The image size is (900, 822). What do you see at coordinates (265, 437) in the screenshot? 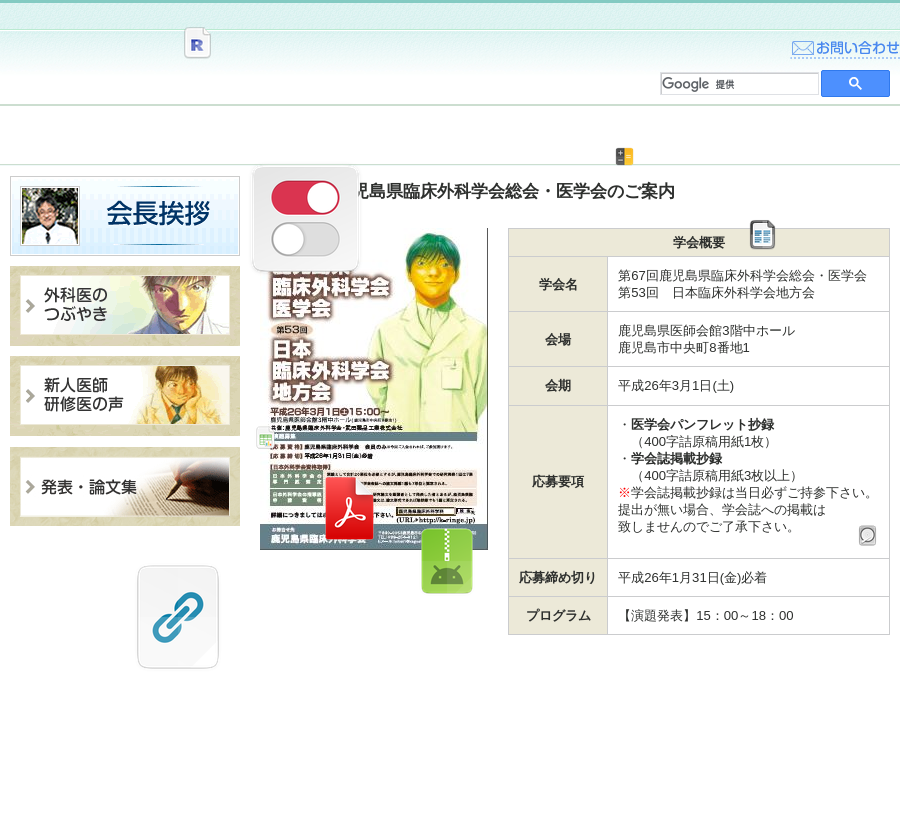
I see `open a spreadsheet file` at bounding box center [265, 437].